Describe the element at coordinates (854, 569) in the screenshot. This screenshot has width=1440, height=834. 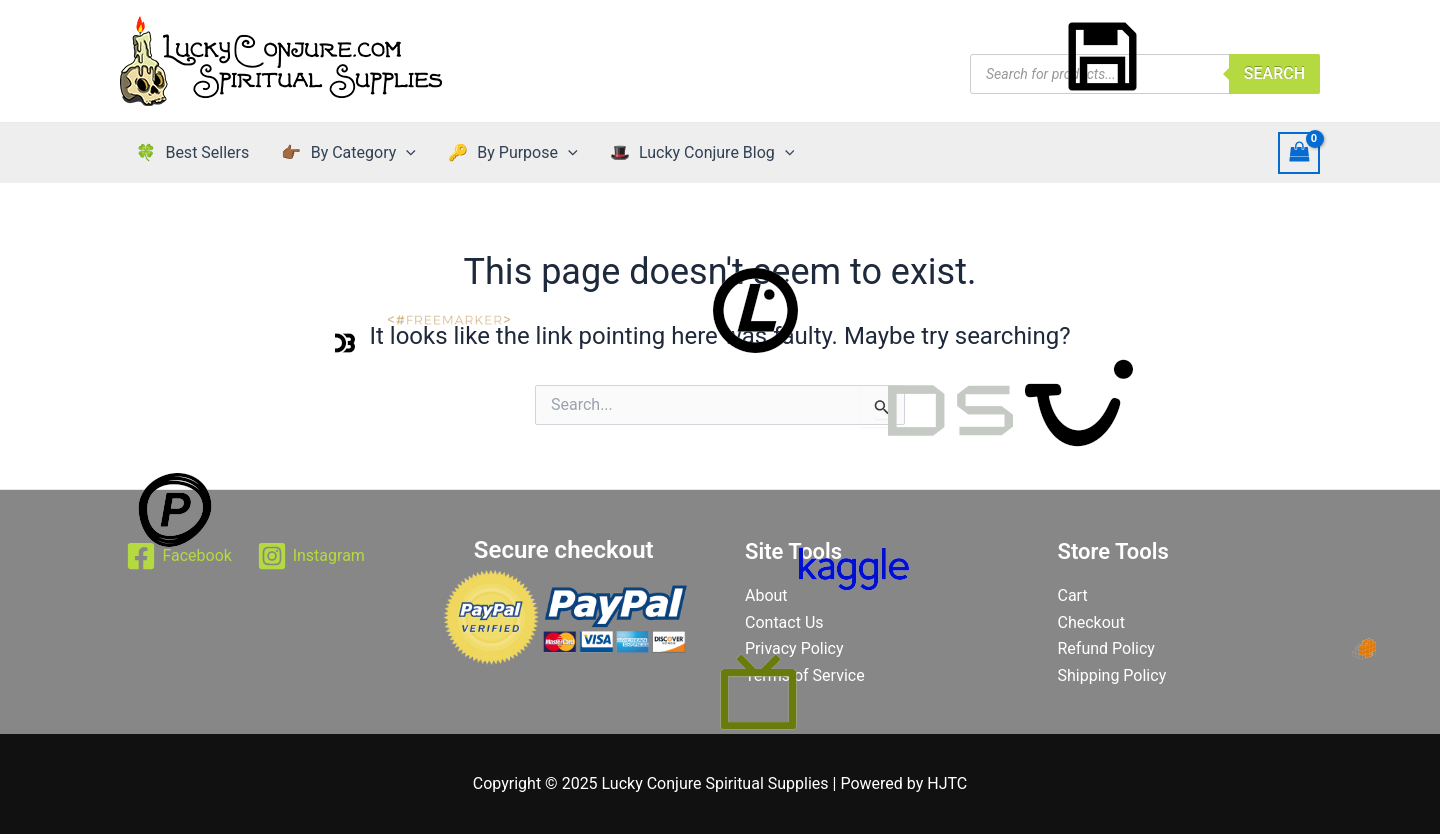
I see `open kaggle website or app` at that location.